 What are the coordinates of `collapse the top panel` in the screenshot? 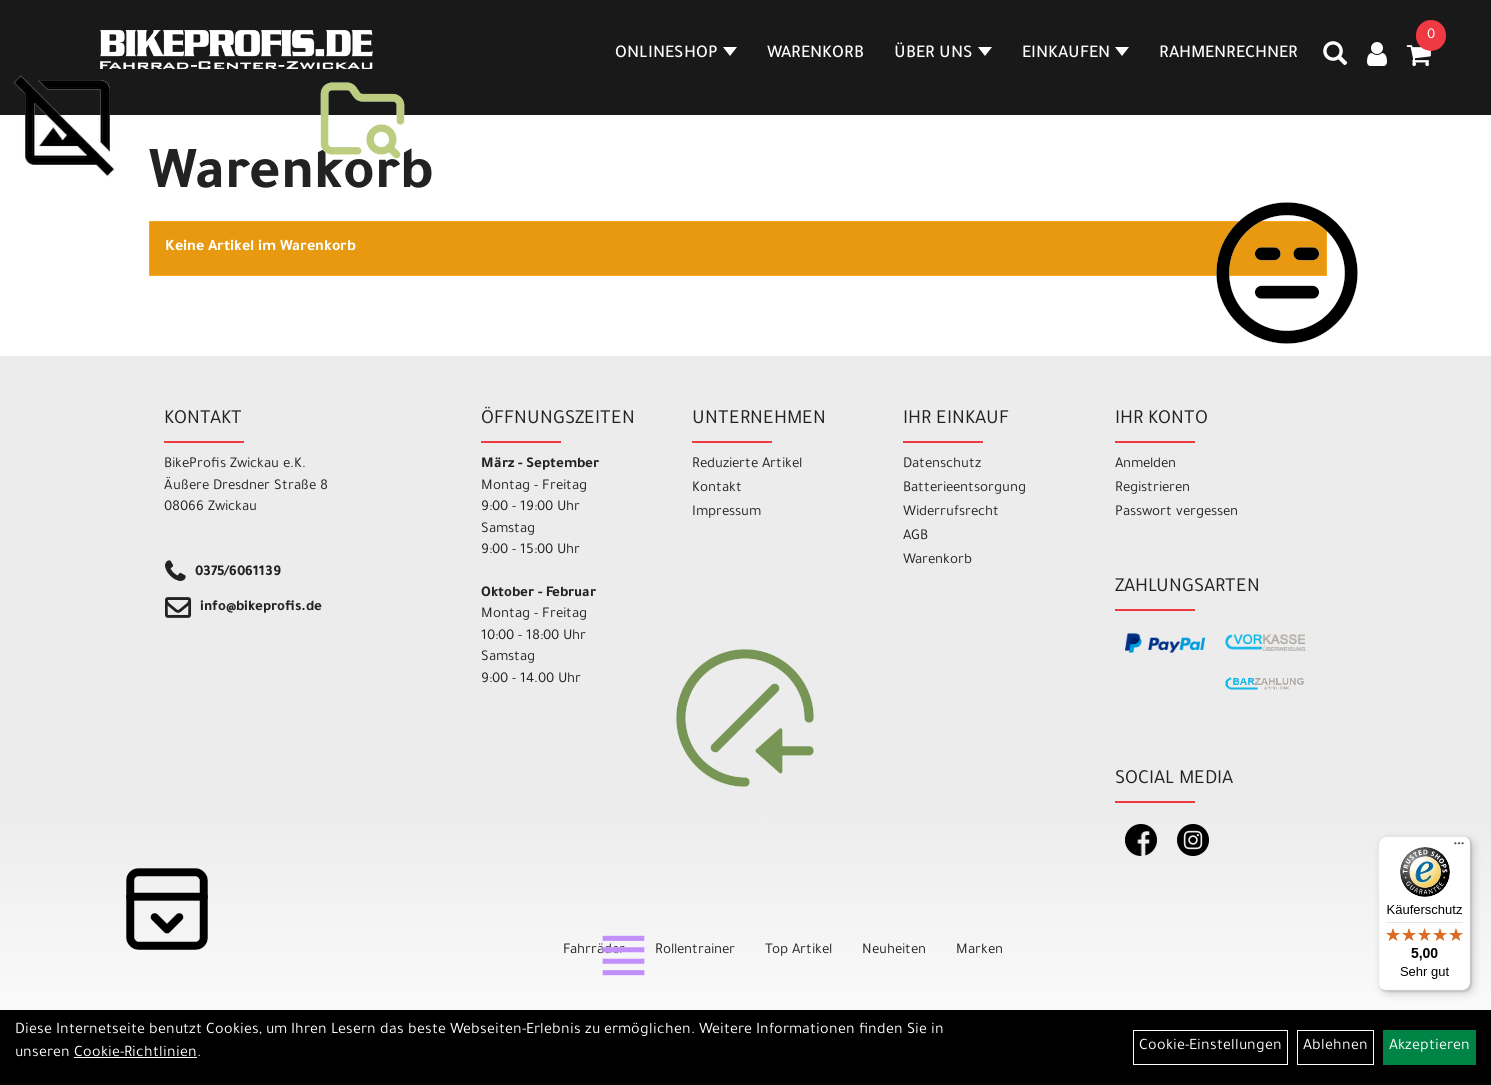 It's located at (167, 909).